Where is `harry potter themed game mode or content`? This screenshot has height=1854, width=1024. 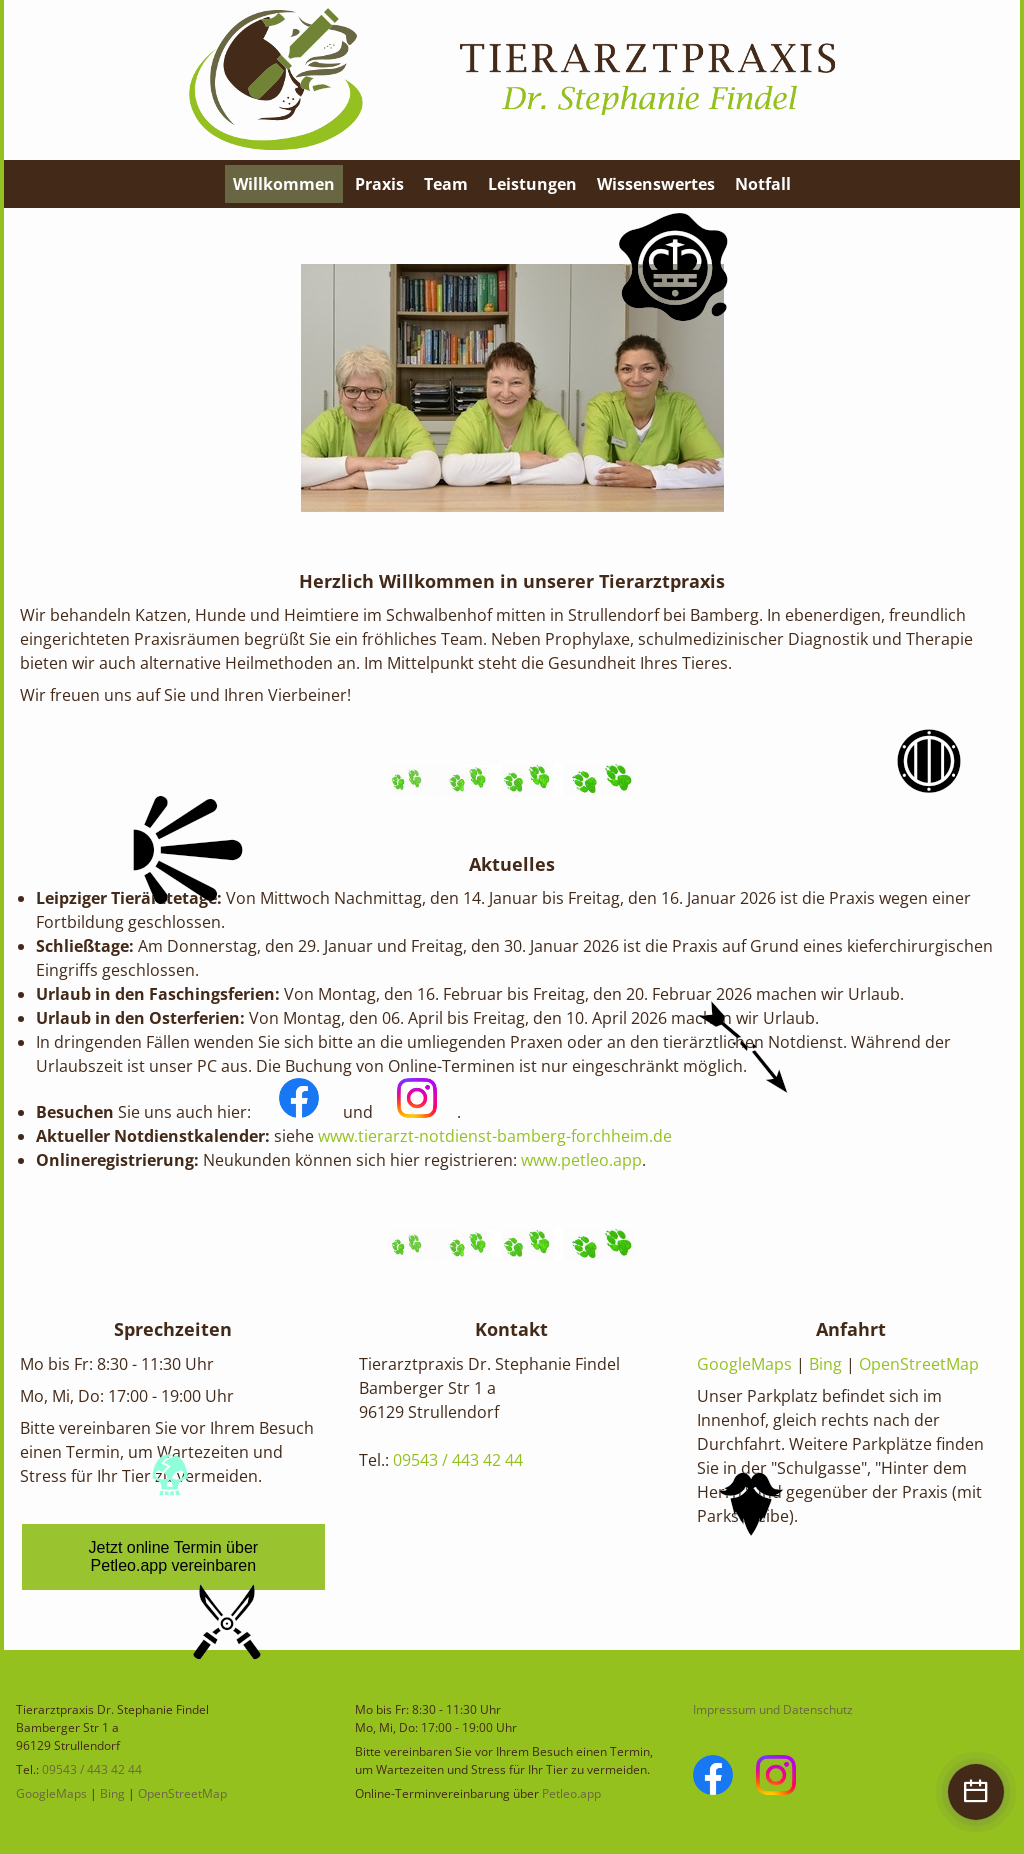 harry potter themed game mode or content is located at coordinates (170, 1475).